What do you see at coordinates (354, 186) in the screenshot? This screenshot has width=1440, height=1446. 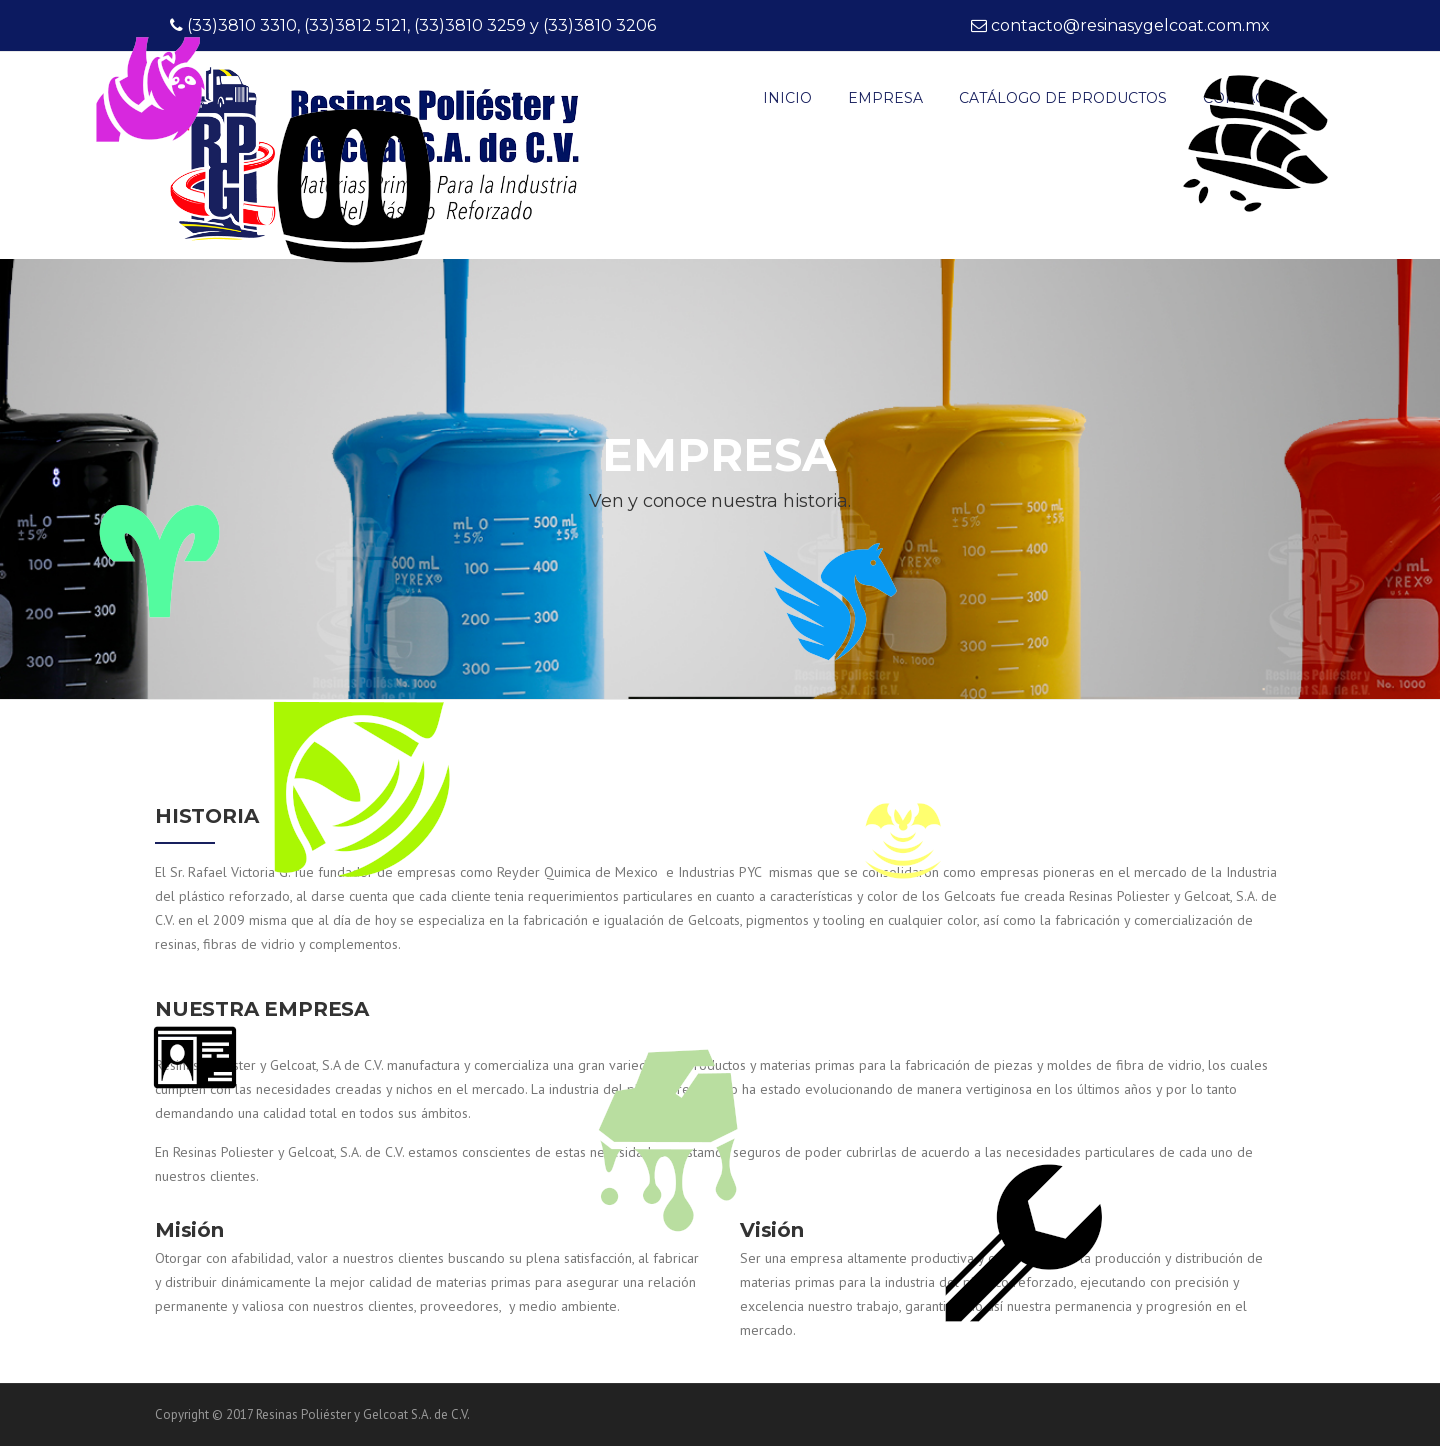 I see `barrel or cask item in a game inventory` at bounding box center [354, 186].